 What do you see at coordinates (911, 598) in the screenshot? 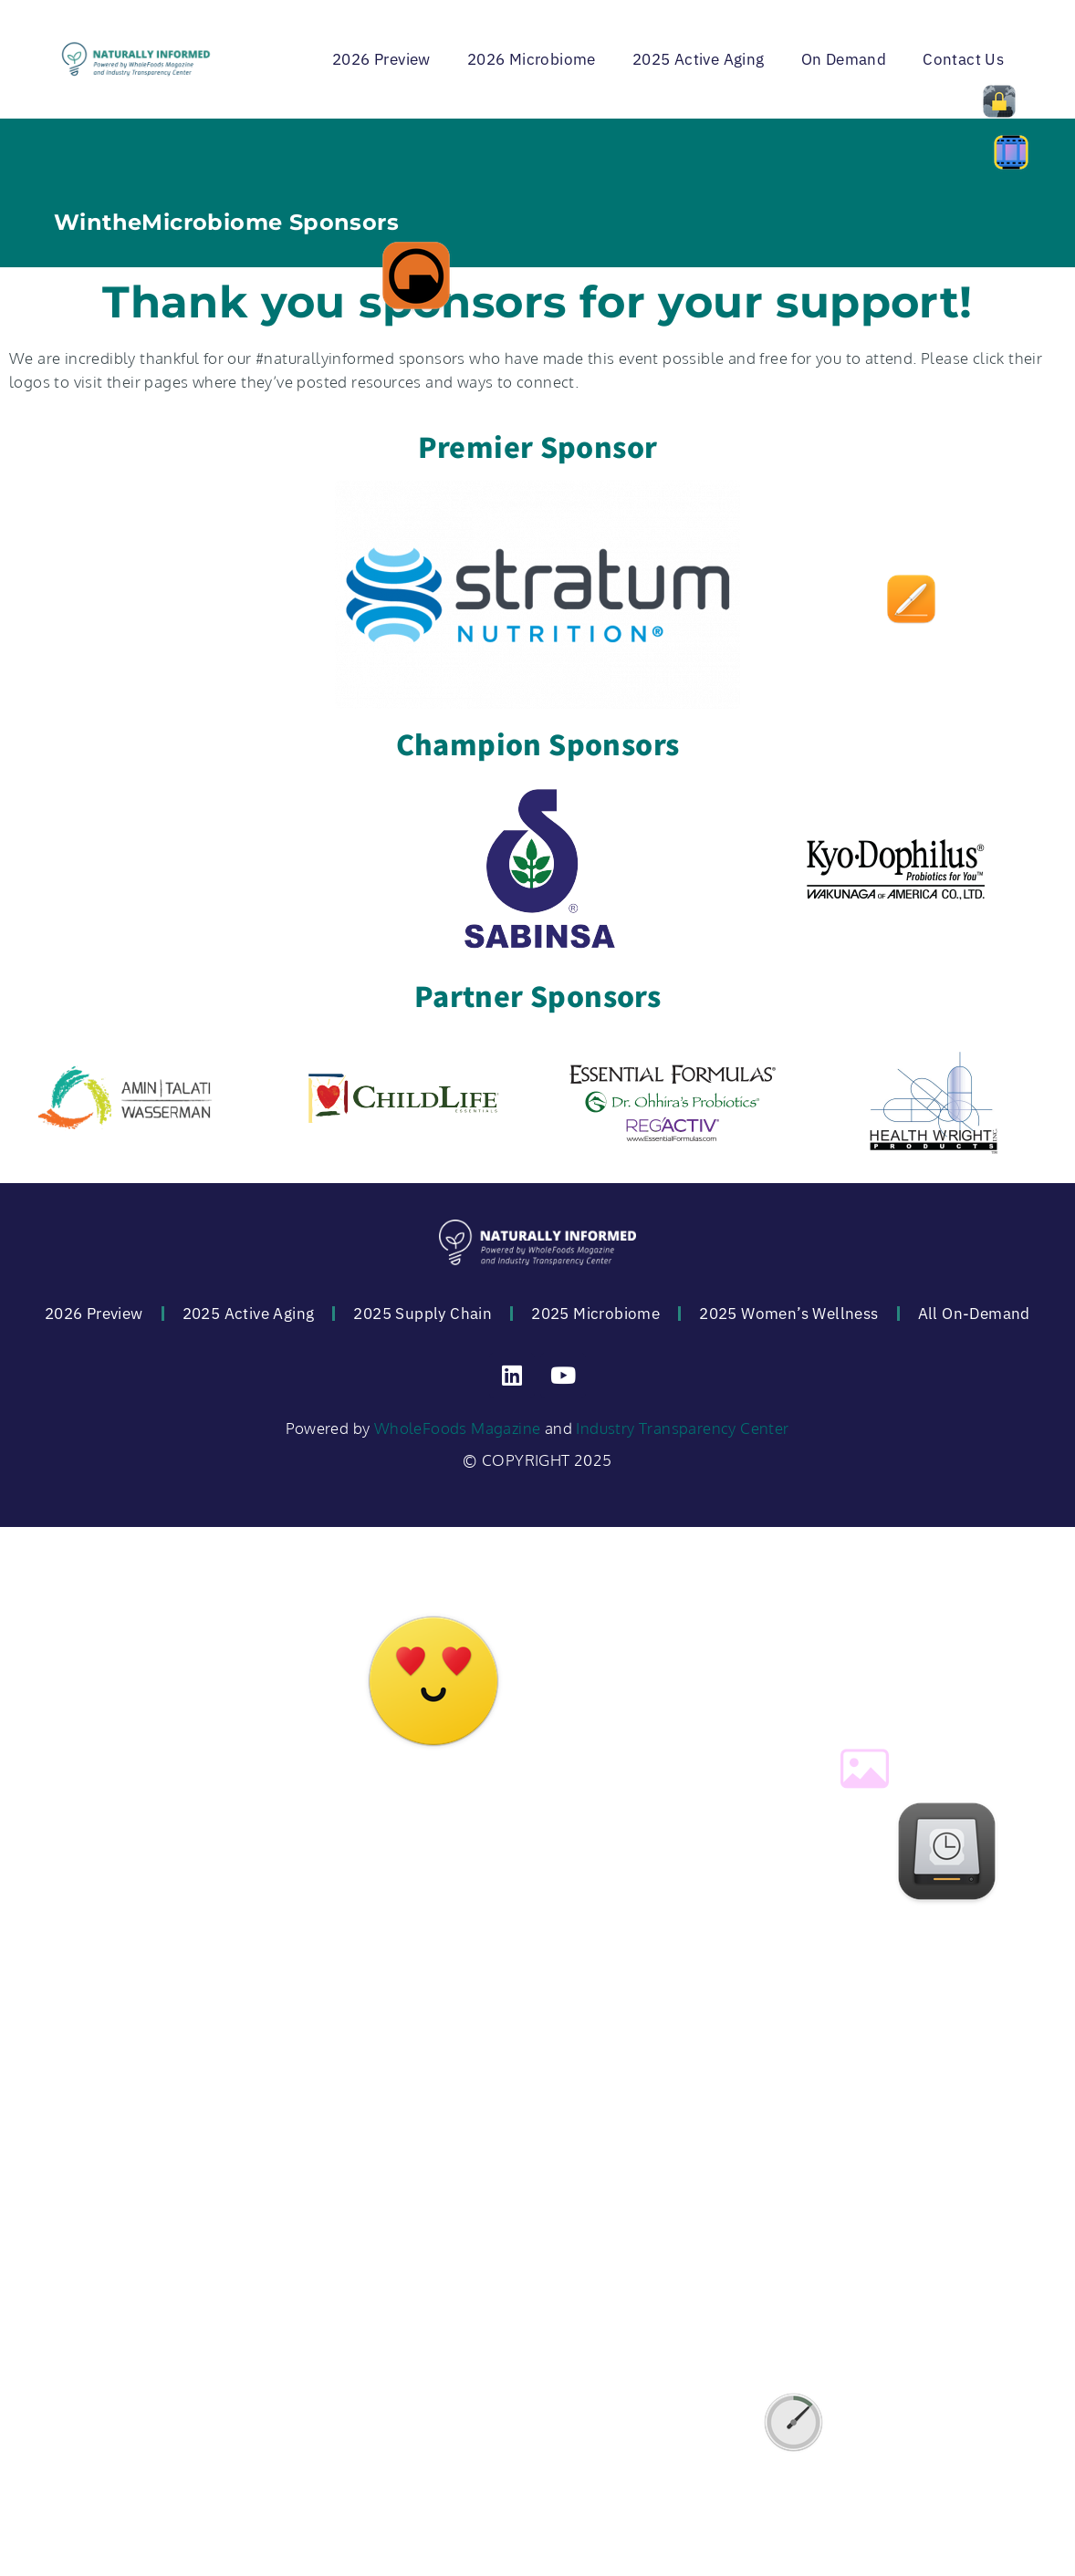
I see `open Apple Pages document editor` at bounding box center [911, 598].